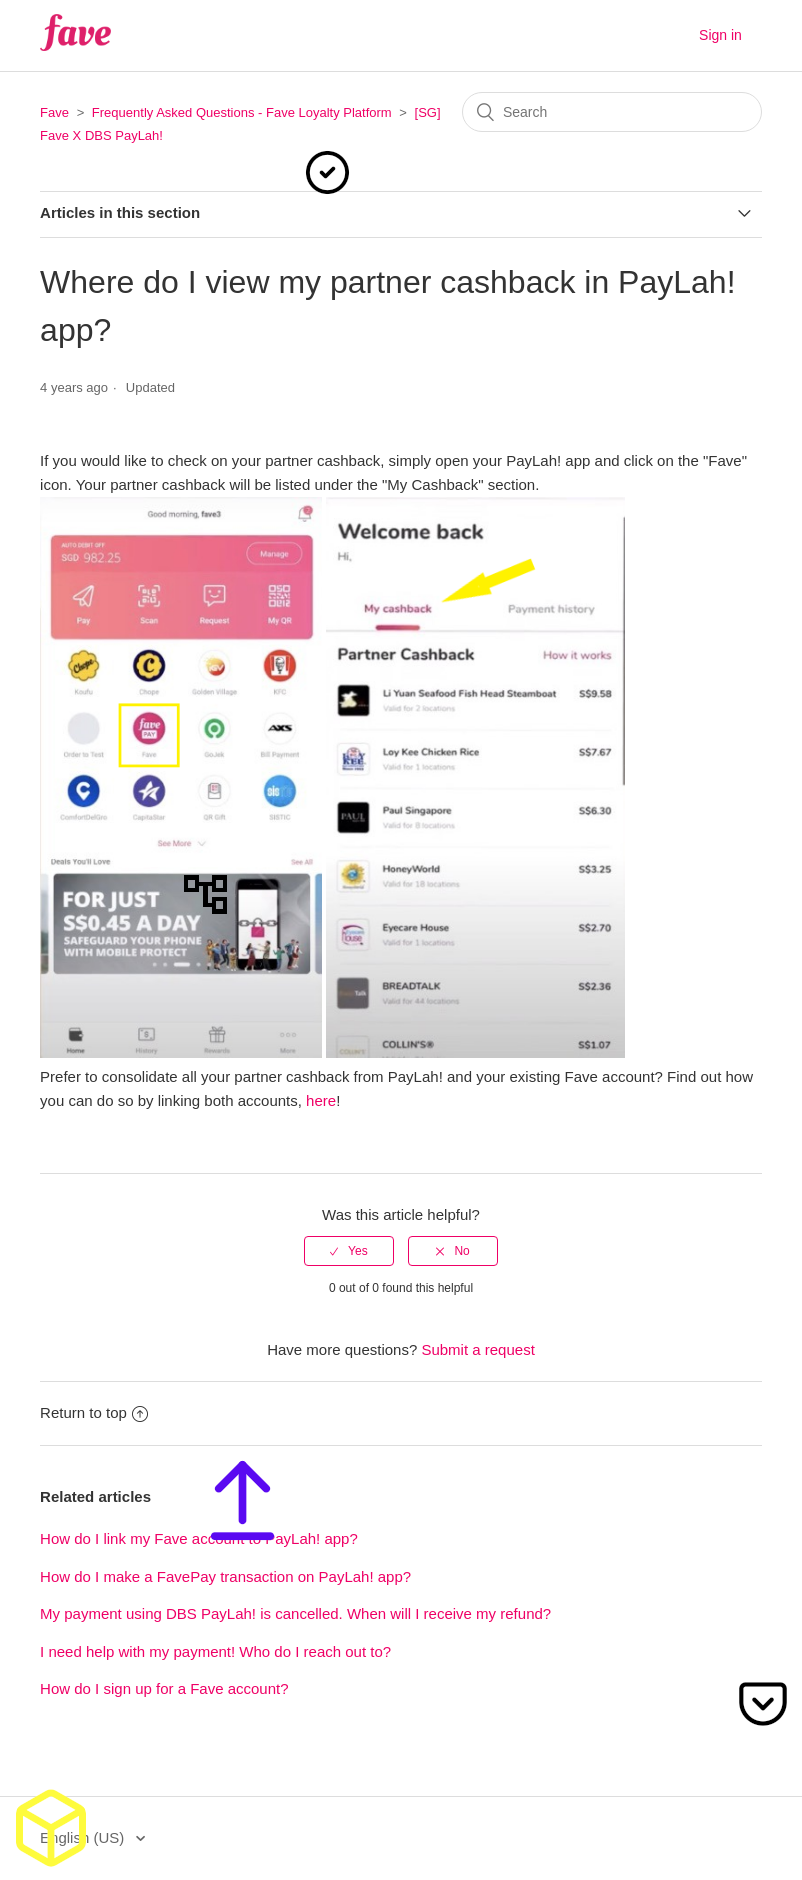 Image resolution: width=802 pixels, height=1880 pixels. I want to click on view organizational hierarchy or structure, so click(205, 894).